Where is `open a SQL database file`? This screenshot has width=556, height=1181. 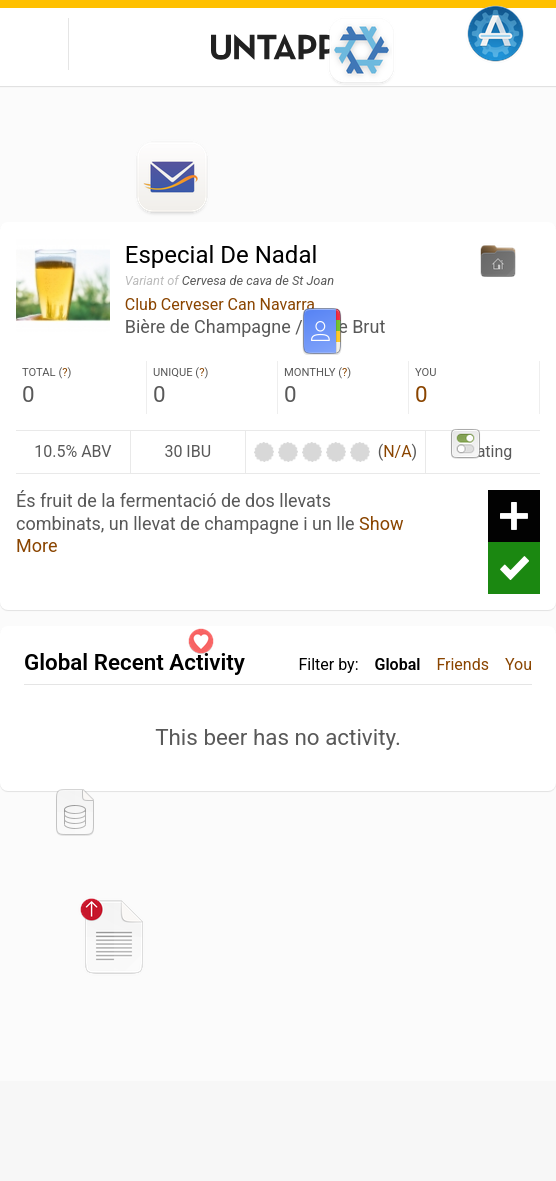 open a SQL database file is located at coordinates (75, 812).